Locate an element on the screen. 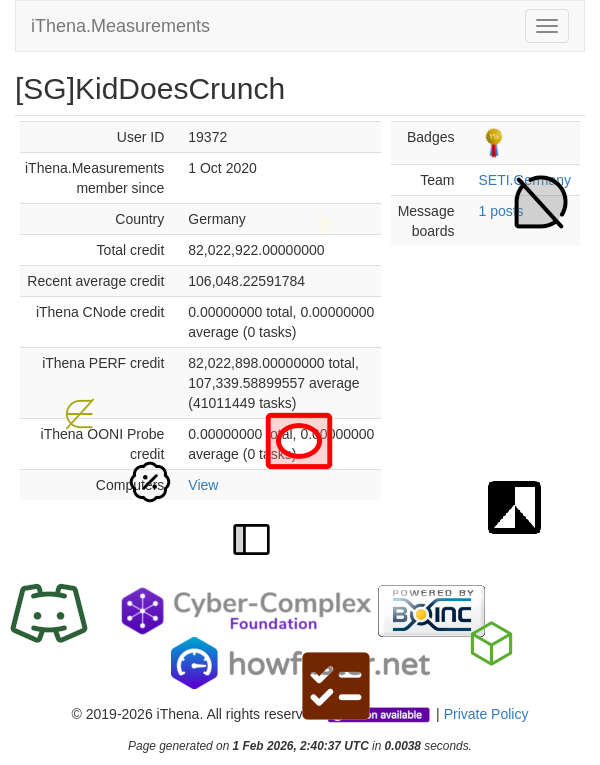  apply black and white filter to image is located at coordinates (514, 507).